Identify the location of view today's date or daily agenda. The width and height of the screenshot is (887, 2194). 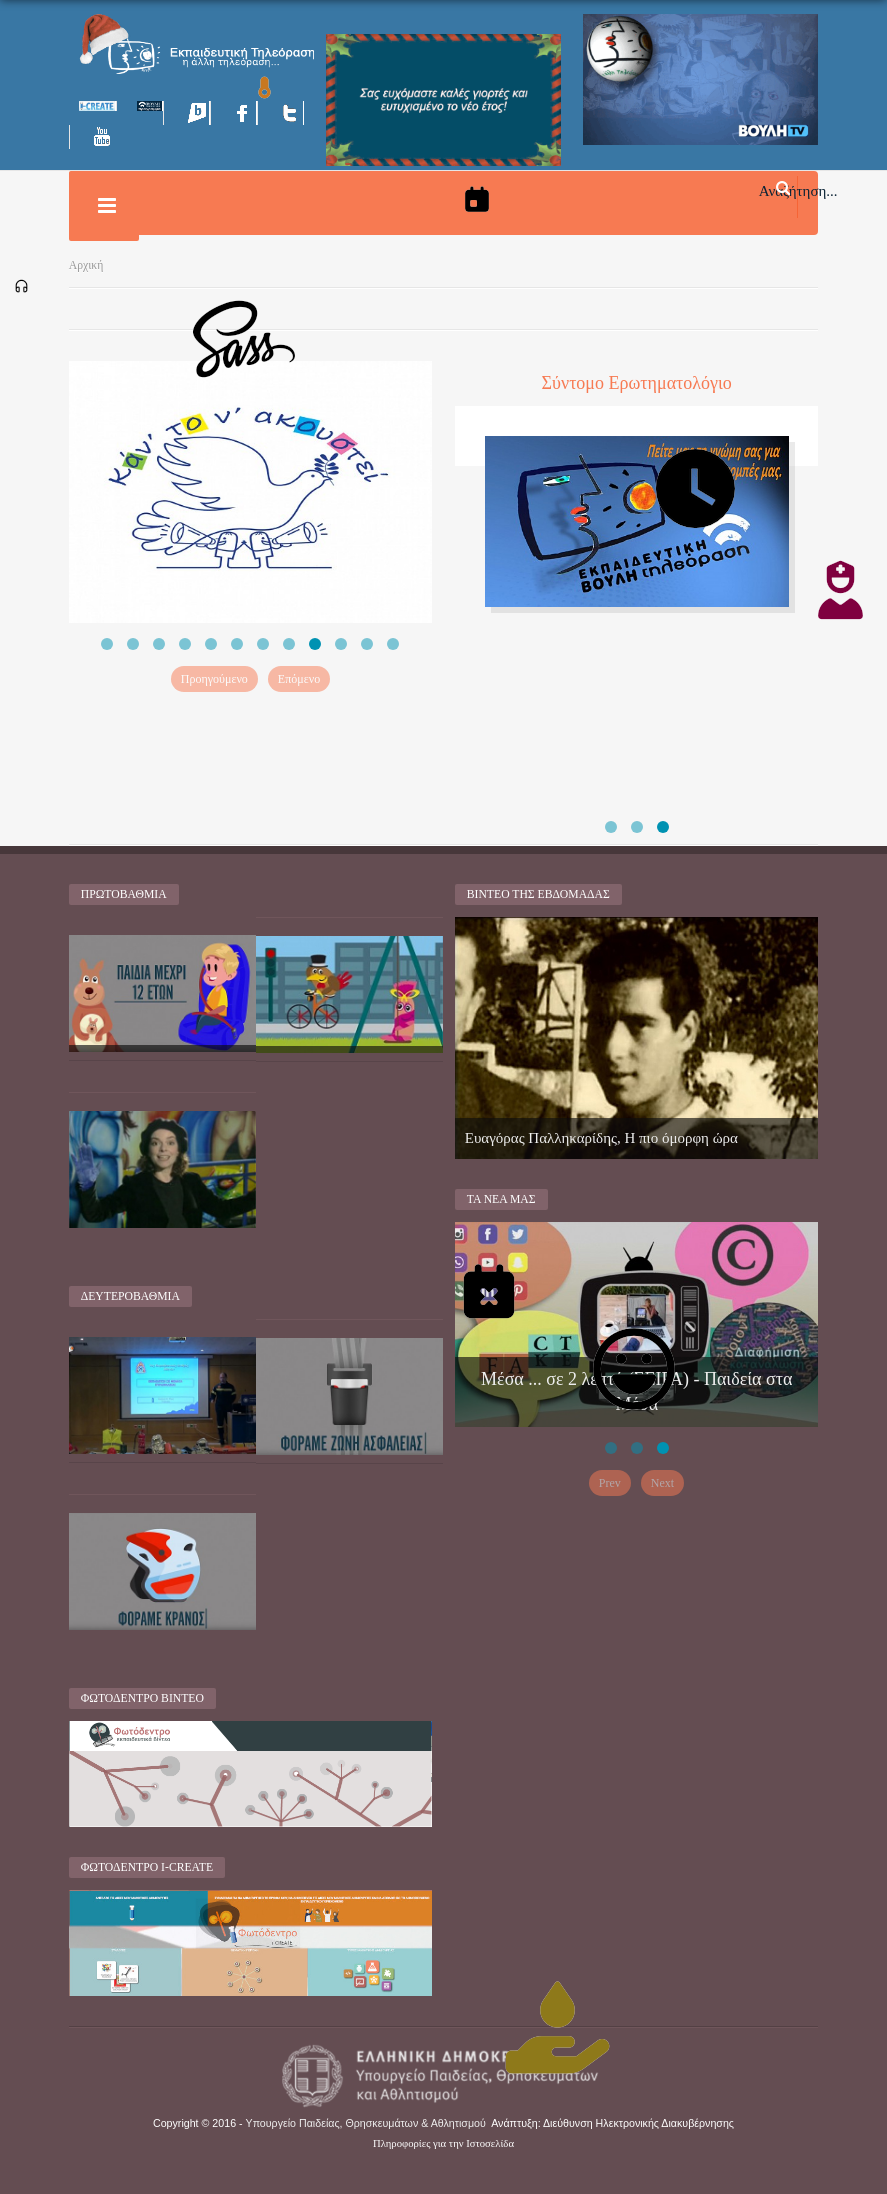
(477, 200).